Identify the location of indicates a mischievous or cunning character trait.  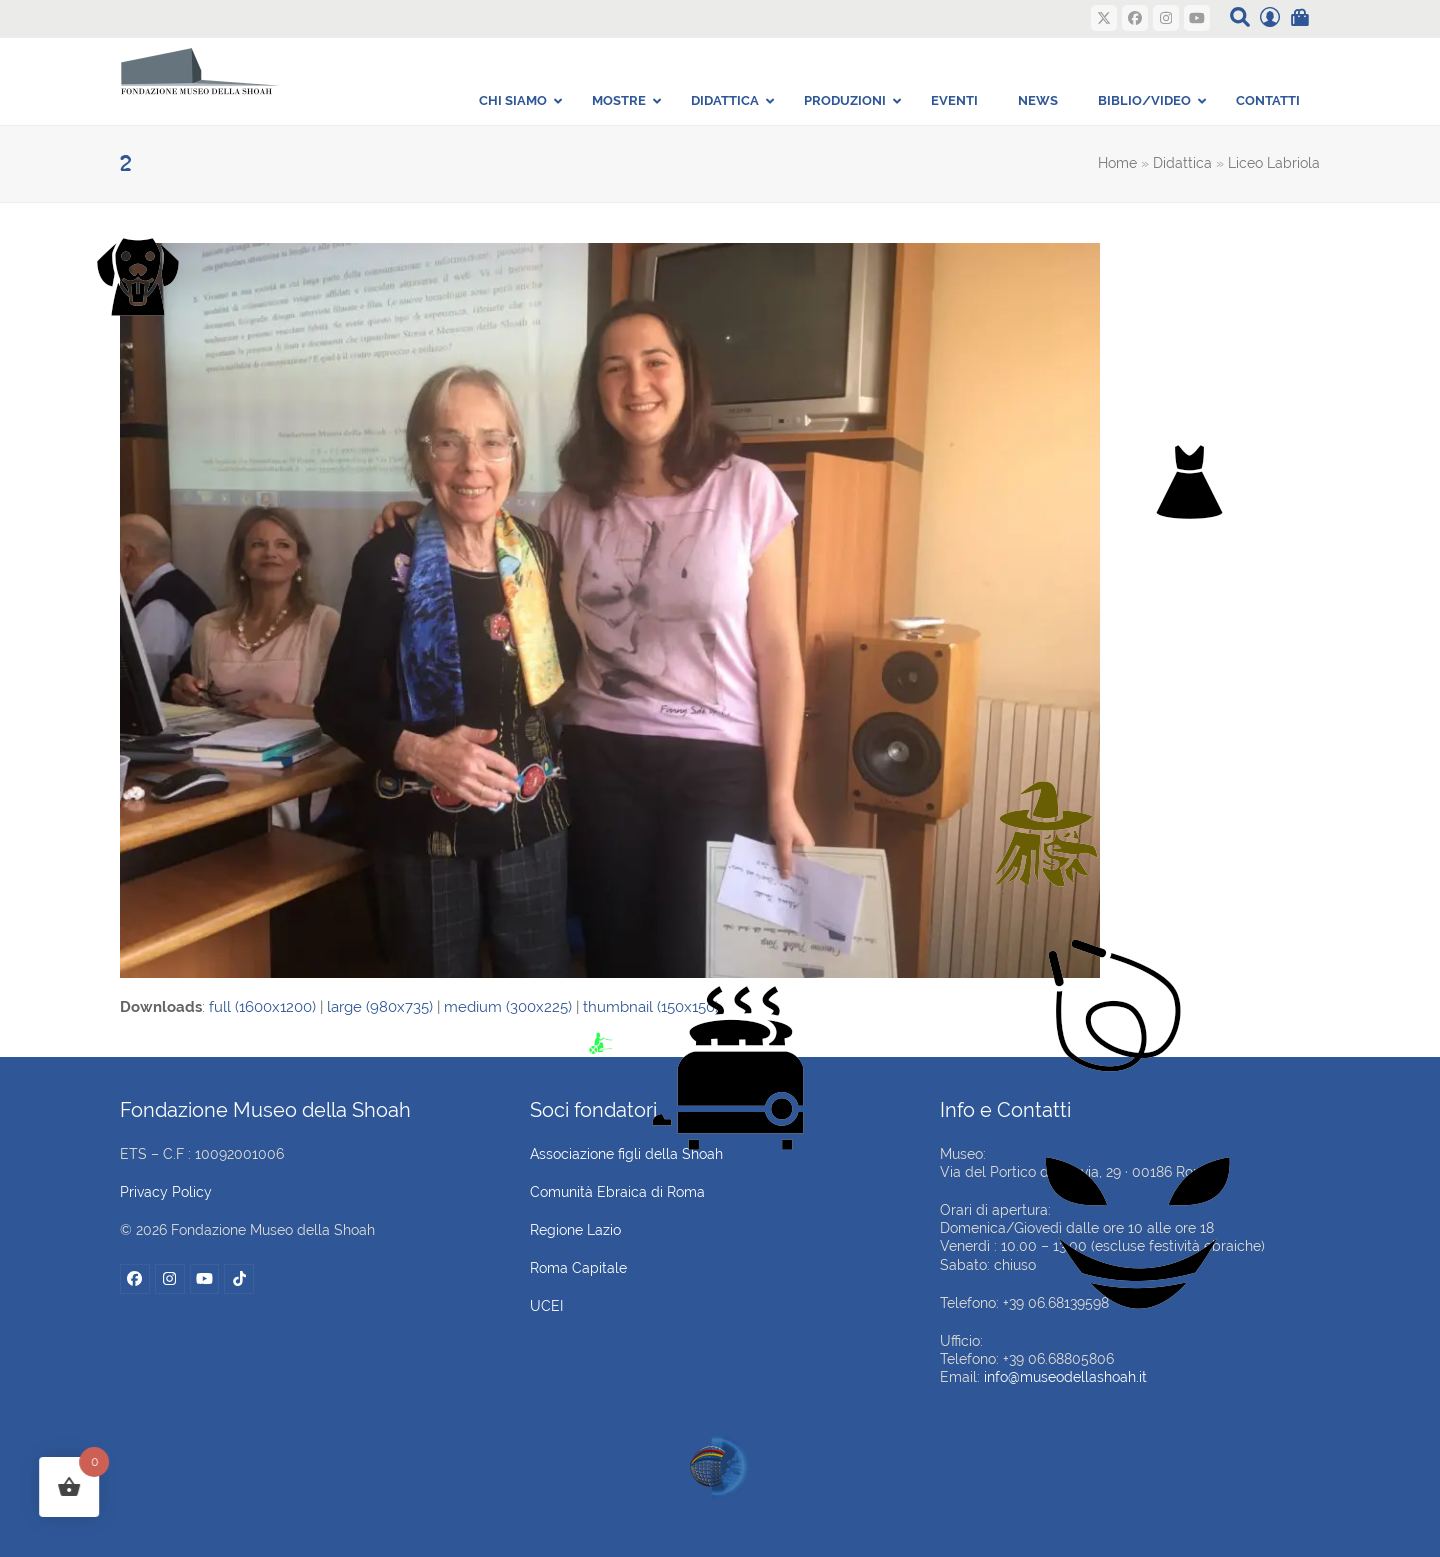
(1136, 1227).